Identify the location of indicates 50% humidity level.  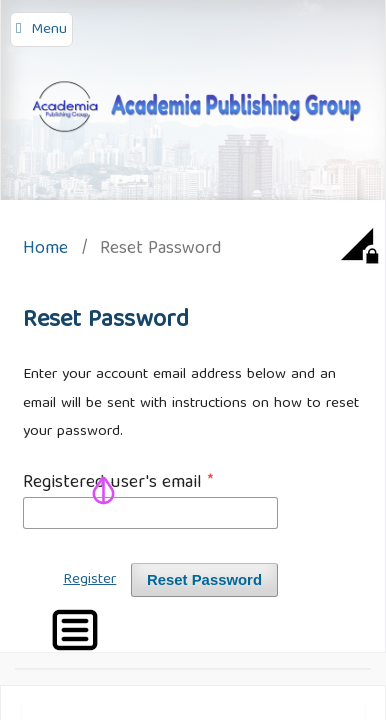
(103, 490).